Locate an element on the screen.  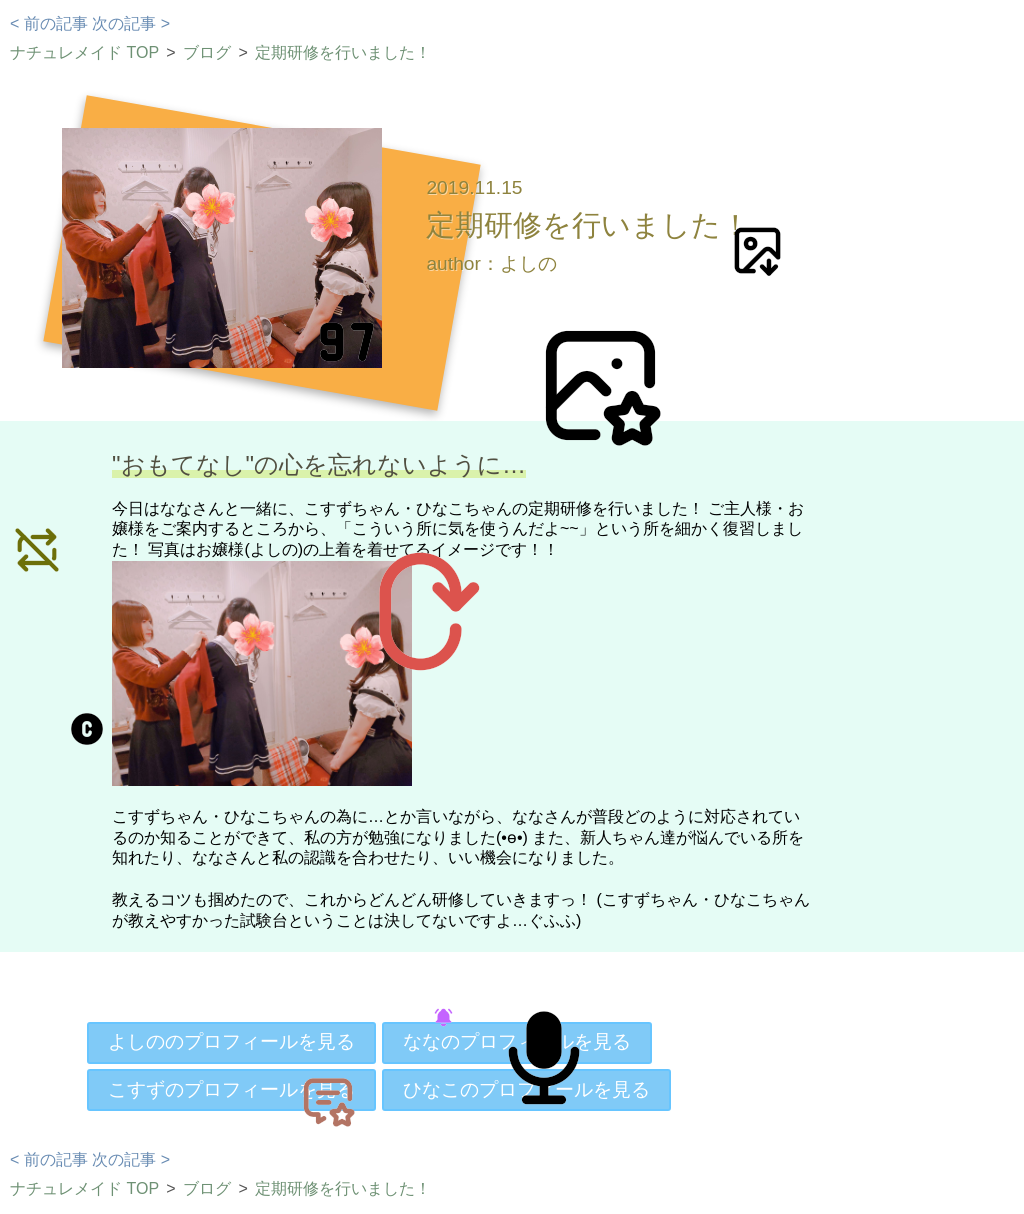
repeat mode is disabled is located at coordinates (37, 550).